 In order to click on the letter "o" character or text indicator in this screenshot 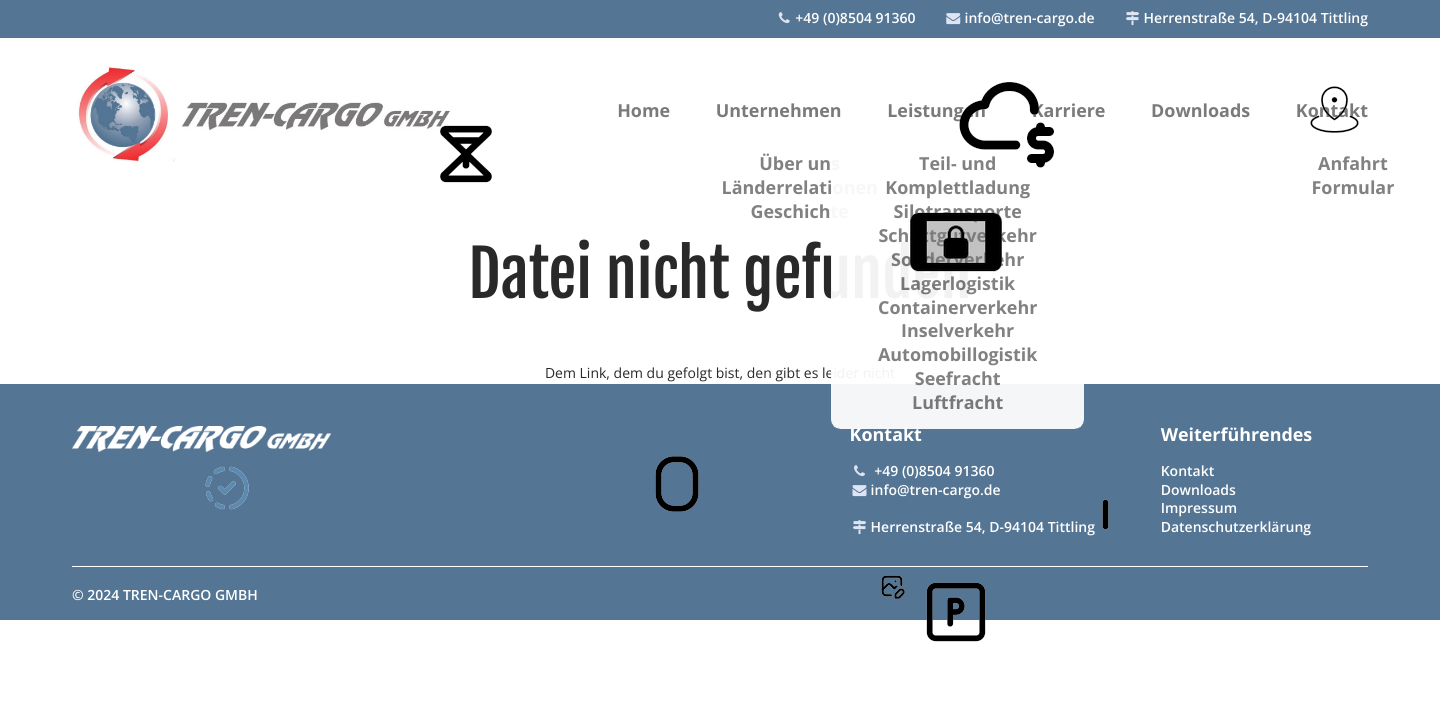, I will do `click(677, 484)`.